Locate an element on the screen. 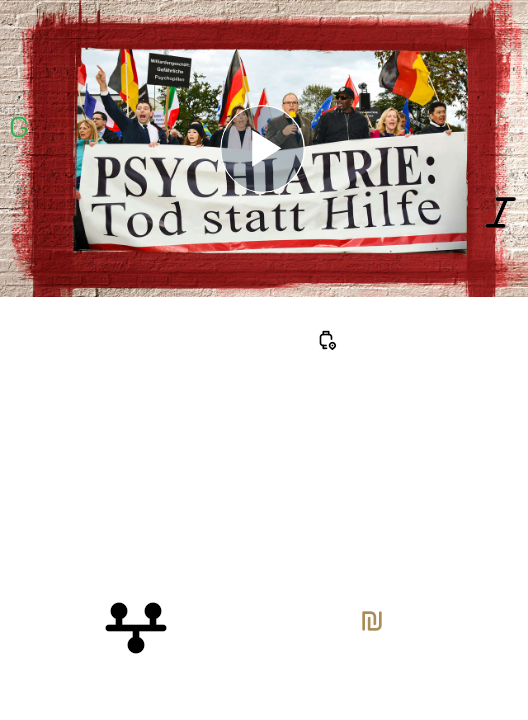 This screenshot has height=720, width=528. indicates Israeli shekel currency is located at coordinates (372, 621).